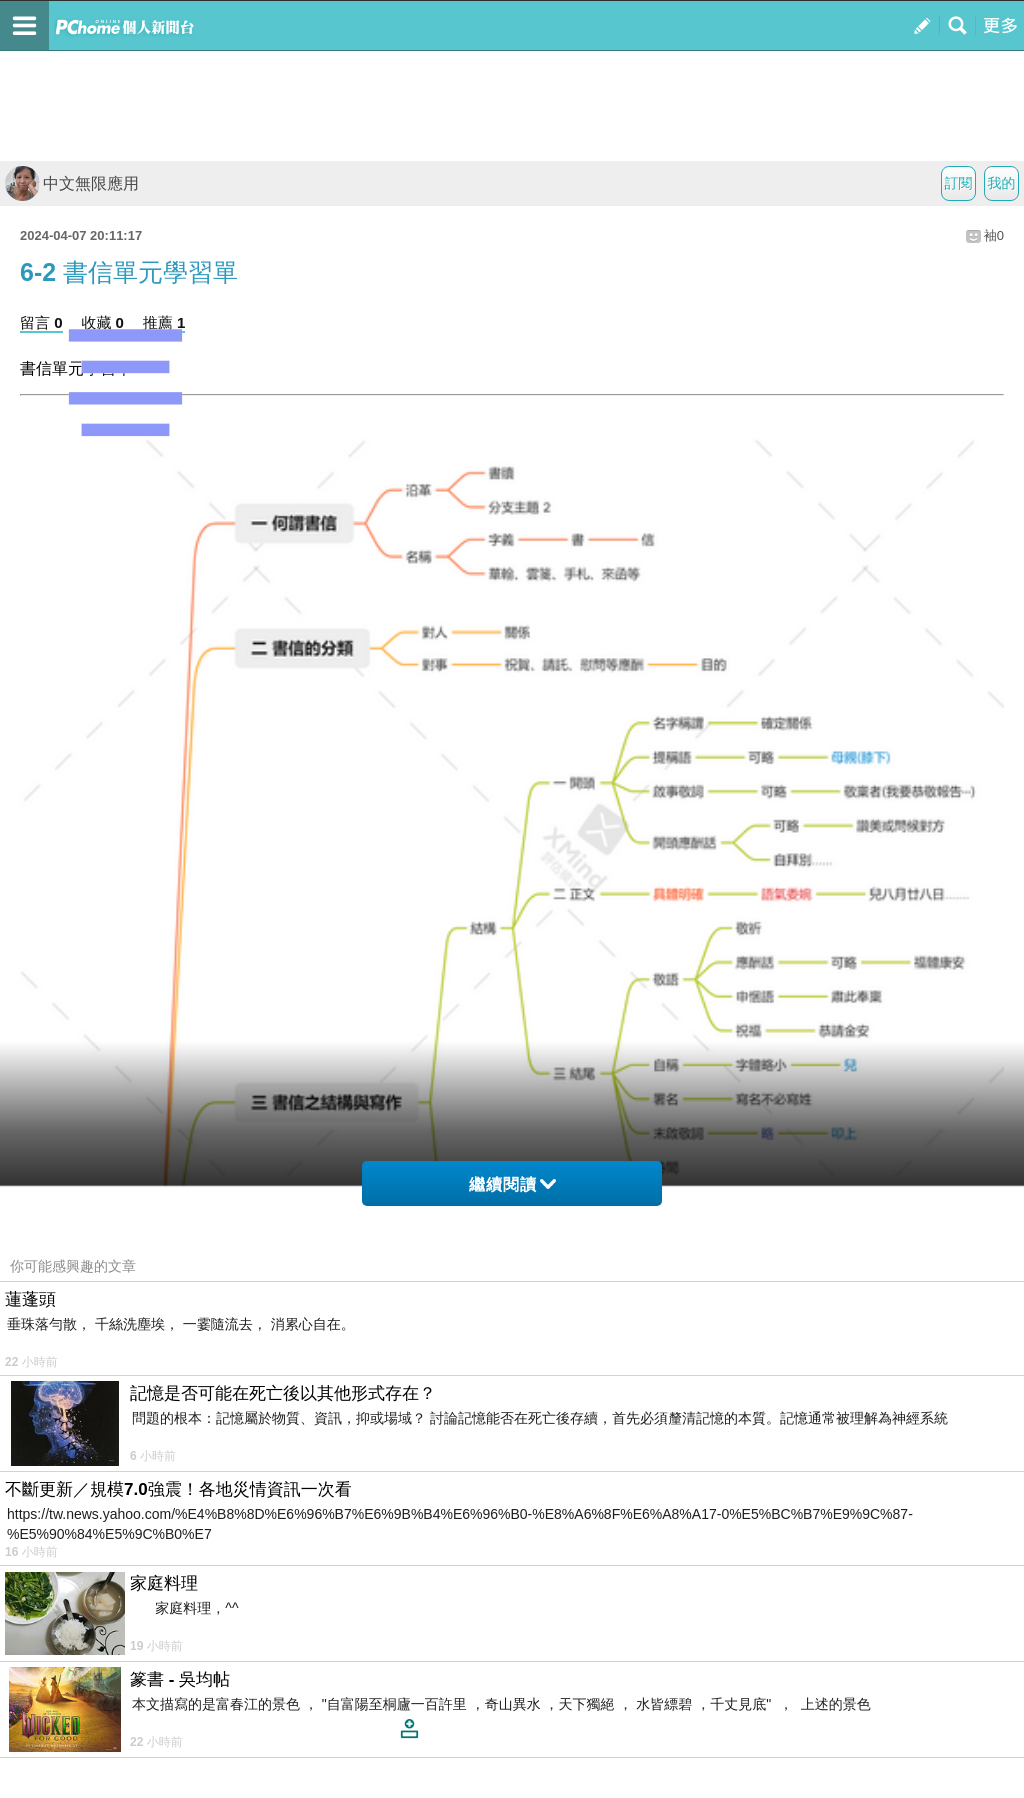 This screenshot has width=1024, height=1798. What do you see at coordinates (125, 379) in the screenshot?
I see `center-align text or content` at bounding box center [125, 379].